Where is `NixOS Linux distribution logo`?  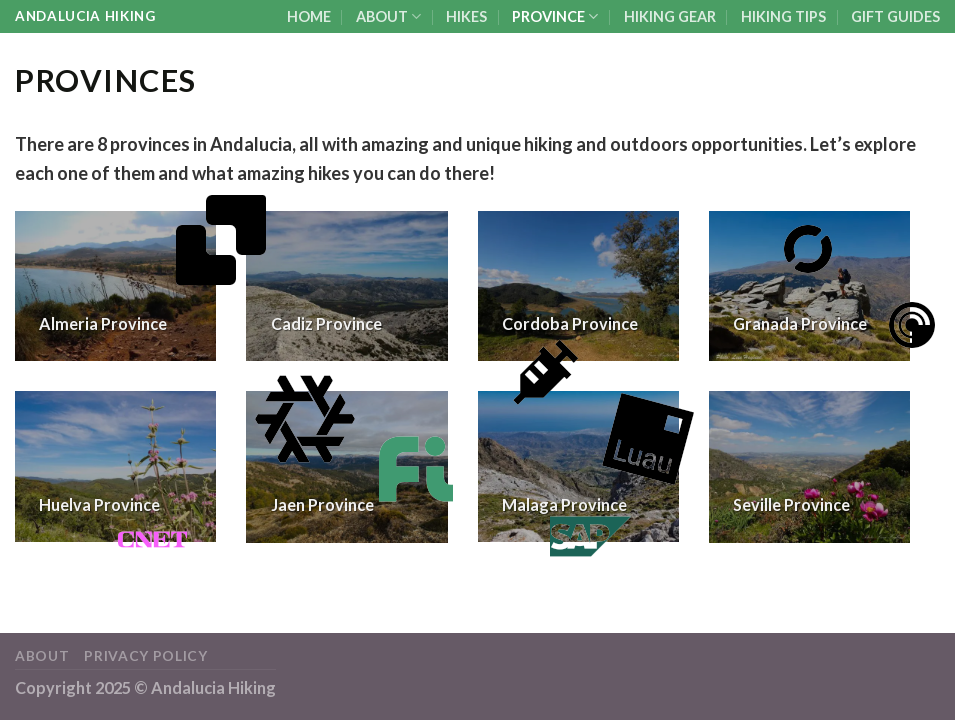 NixOS Linux distribution logo is located at coordinates (305, 419).